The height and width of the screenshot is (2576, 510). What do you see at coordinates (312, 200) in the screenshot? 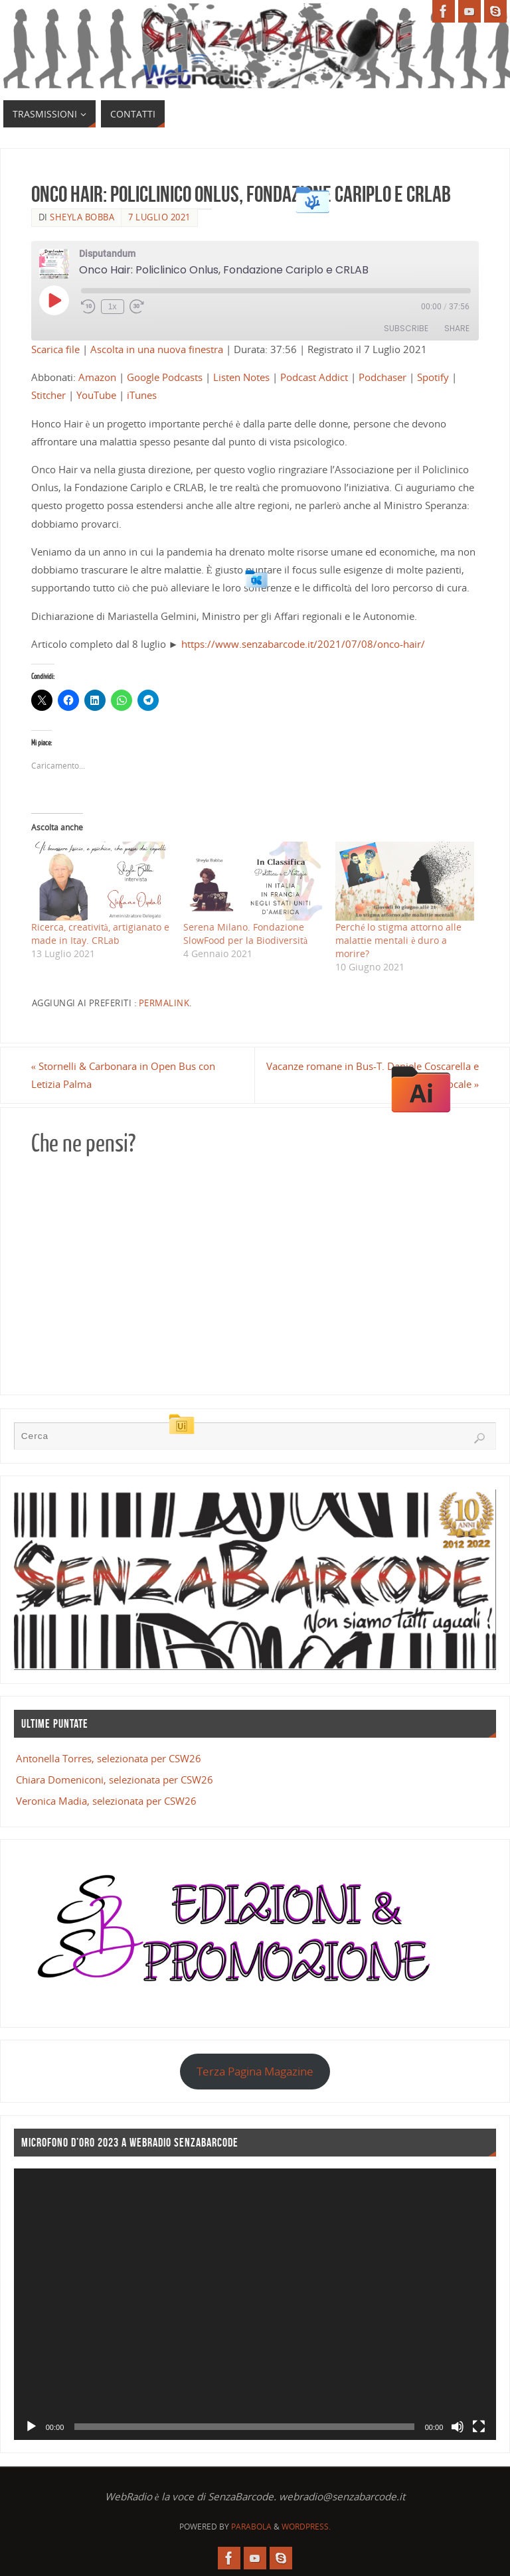
I see `folder containing VSCodium projects or files` at bounding box center [312, 200].